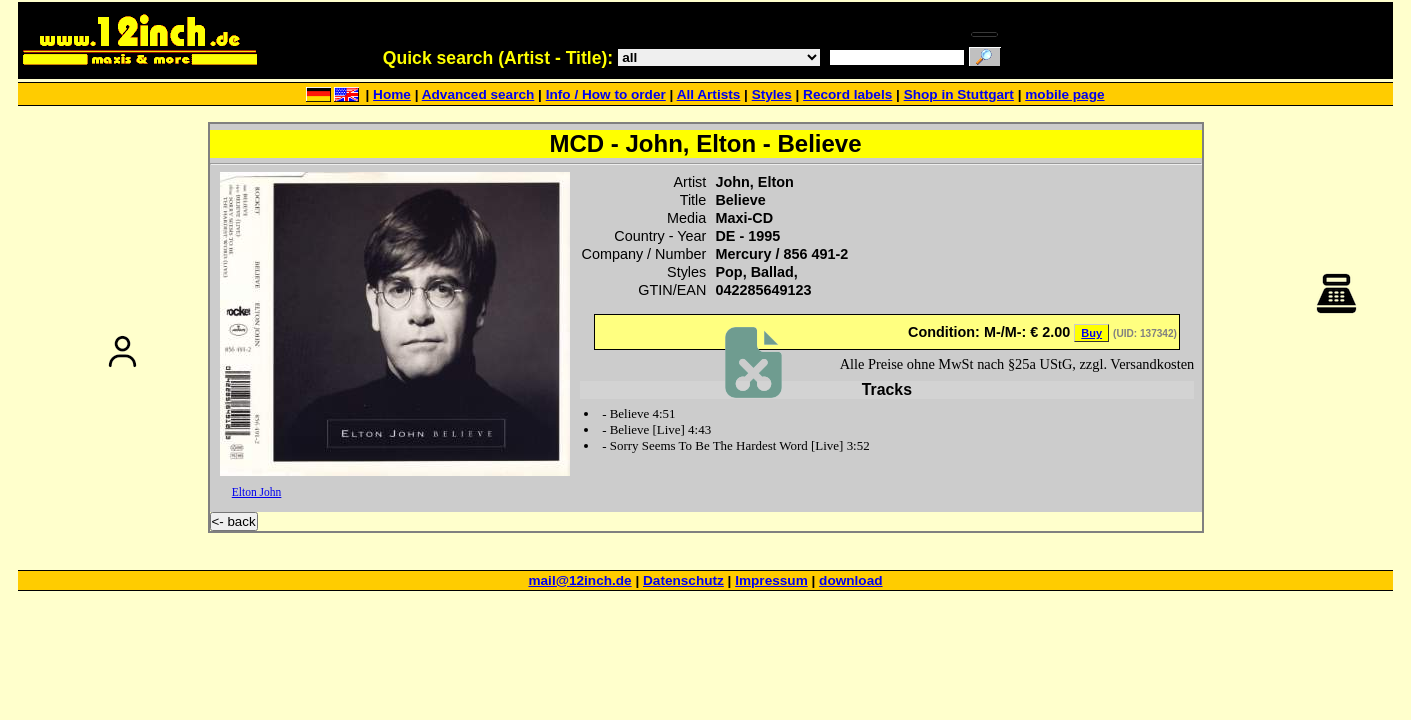 The height and width of the screenshot is (720, 1411). What do you see at coordinates (1336, 293) in the screenshot?
I see `access point of sale or checkout system` at bounding box center [1336, 293].